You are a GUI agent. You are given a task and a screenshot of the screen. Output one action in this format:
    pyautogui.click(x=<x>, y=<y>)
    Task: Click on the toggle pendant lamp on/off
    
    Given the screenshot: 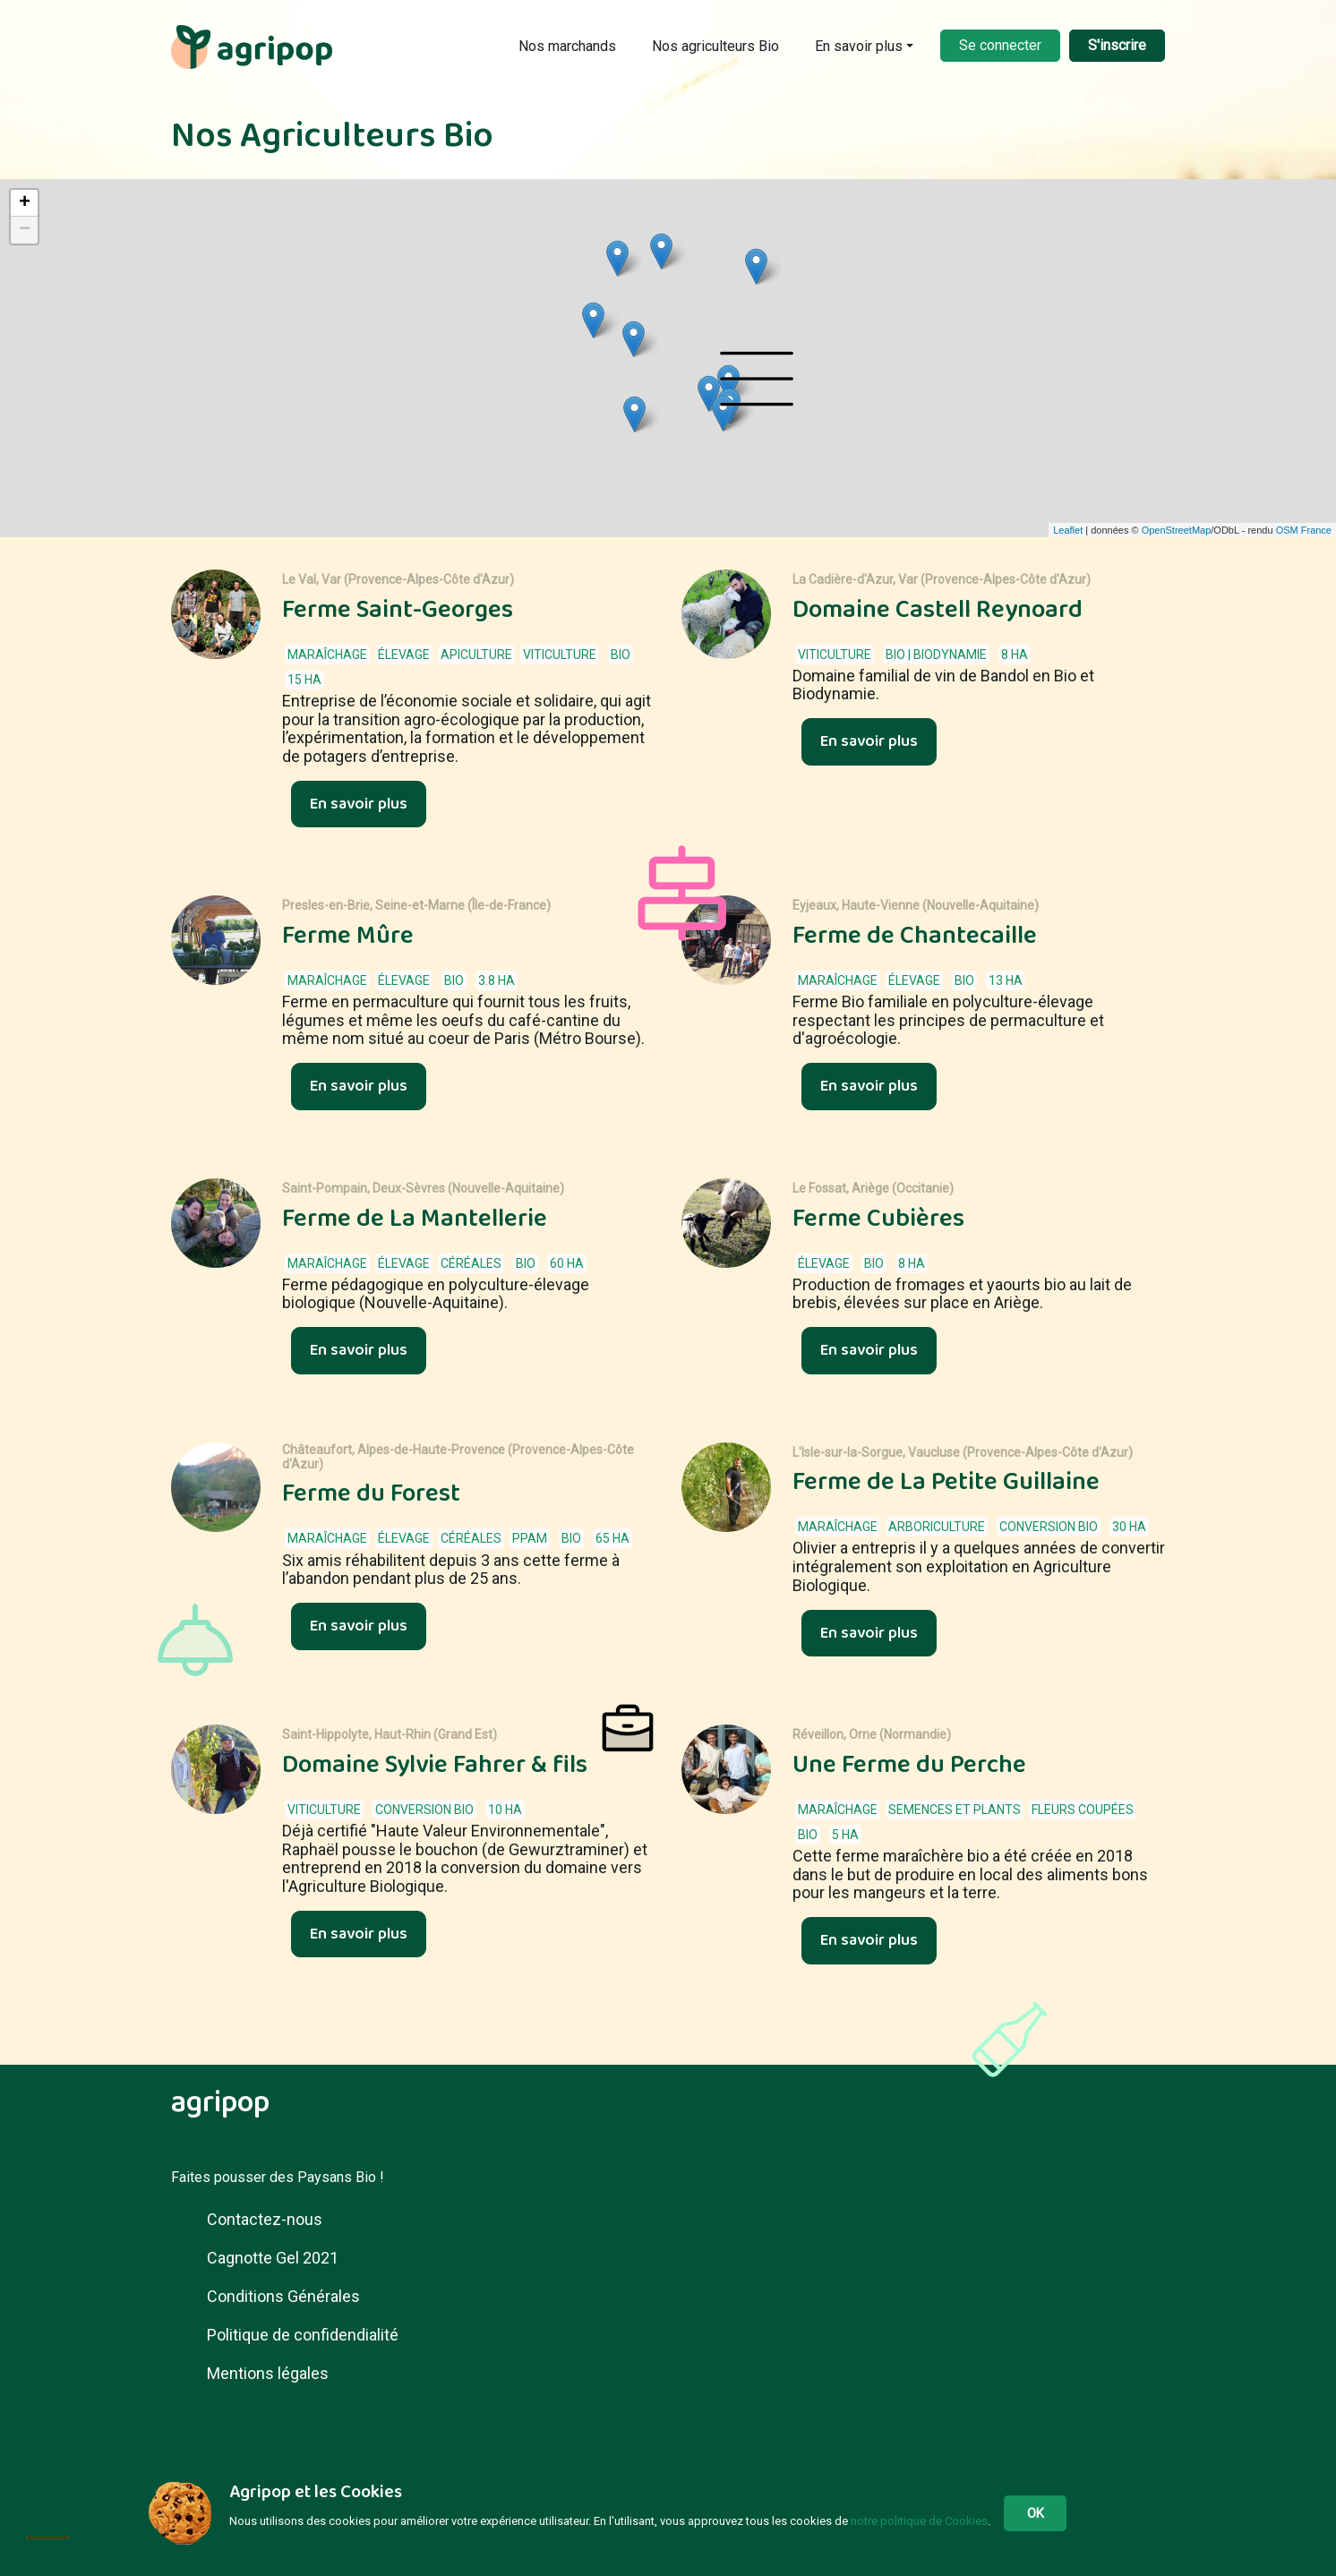 What is the action you would take?
    pyautogui.click(x=195, y=1644)
    